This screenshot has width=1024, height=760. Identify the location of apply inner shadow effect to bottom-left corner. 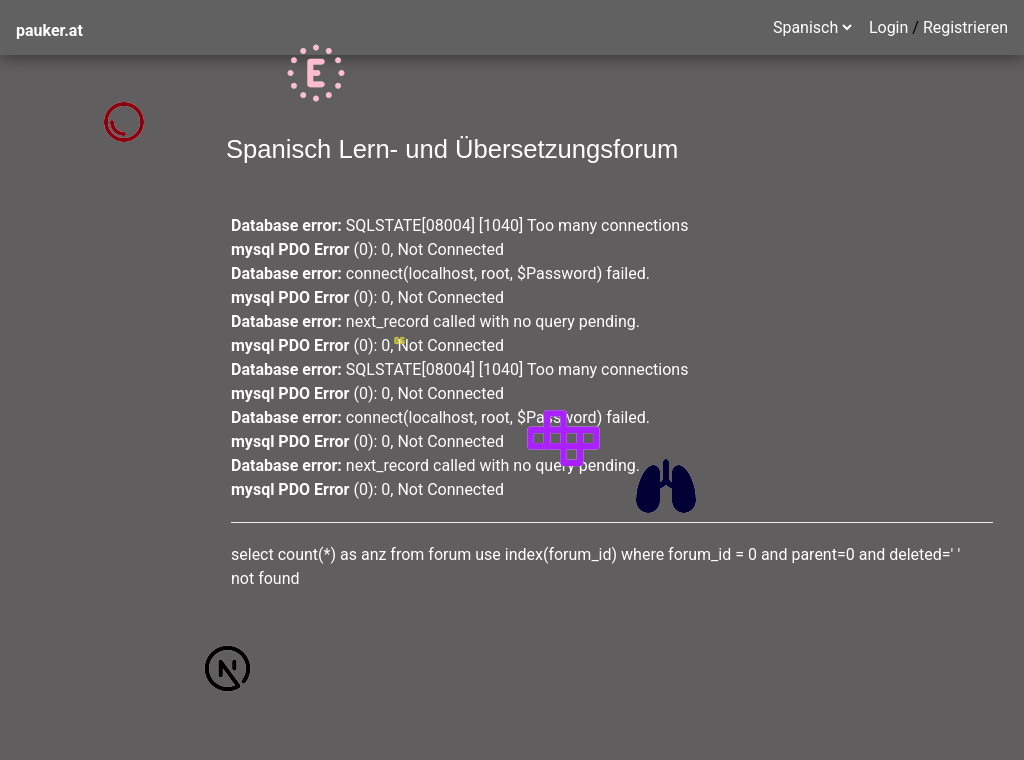
(124, 122).